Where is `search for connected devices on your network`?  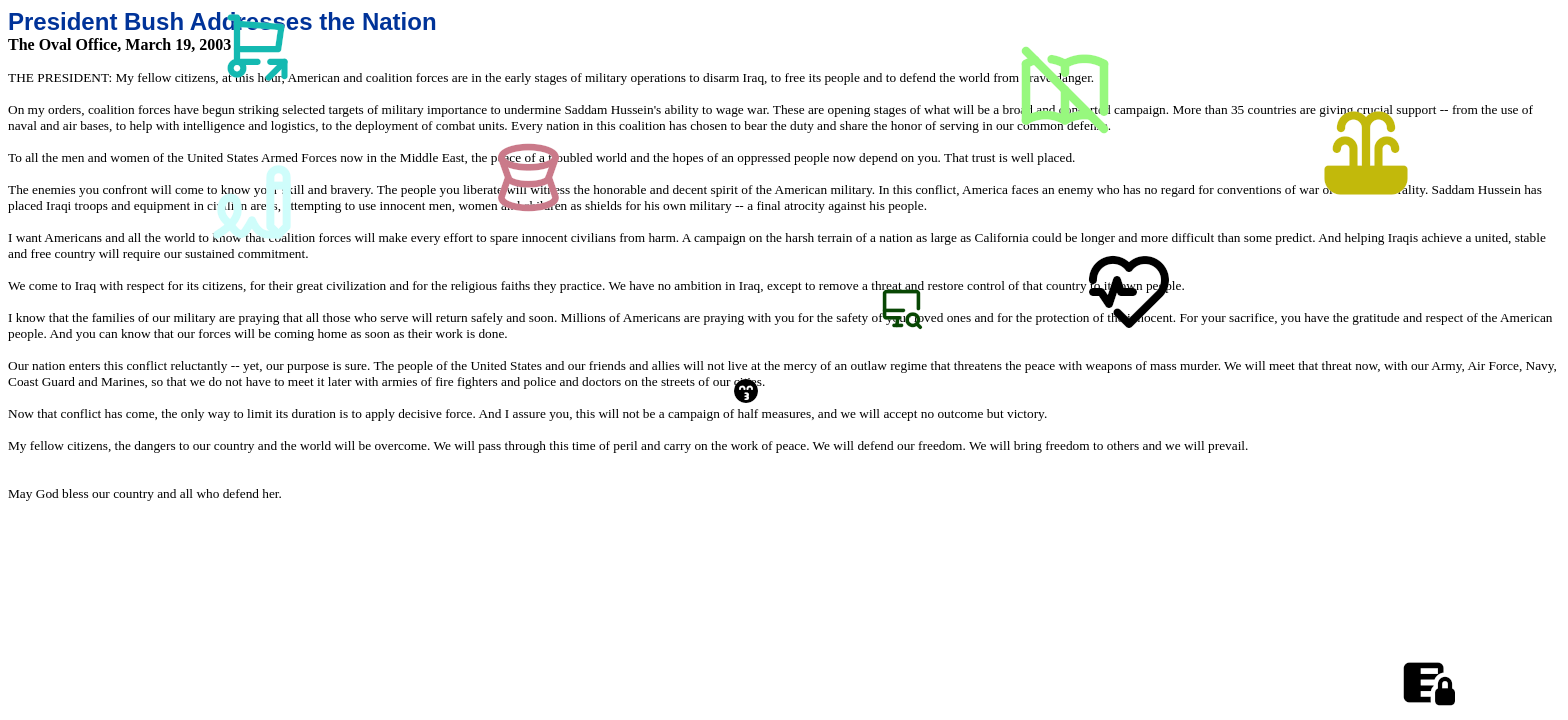 search for connected devices on your network is located at coordinates (901, 308).